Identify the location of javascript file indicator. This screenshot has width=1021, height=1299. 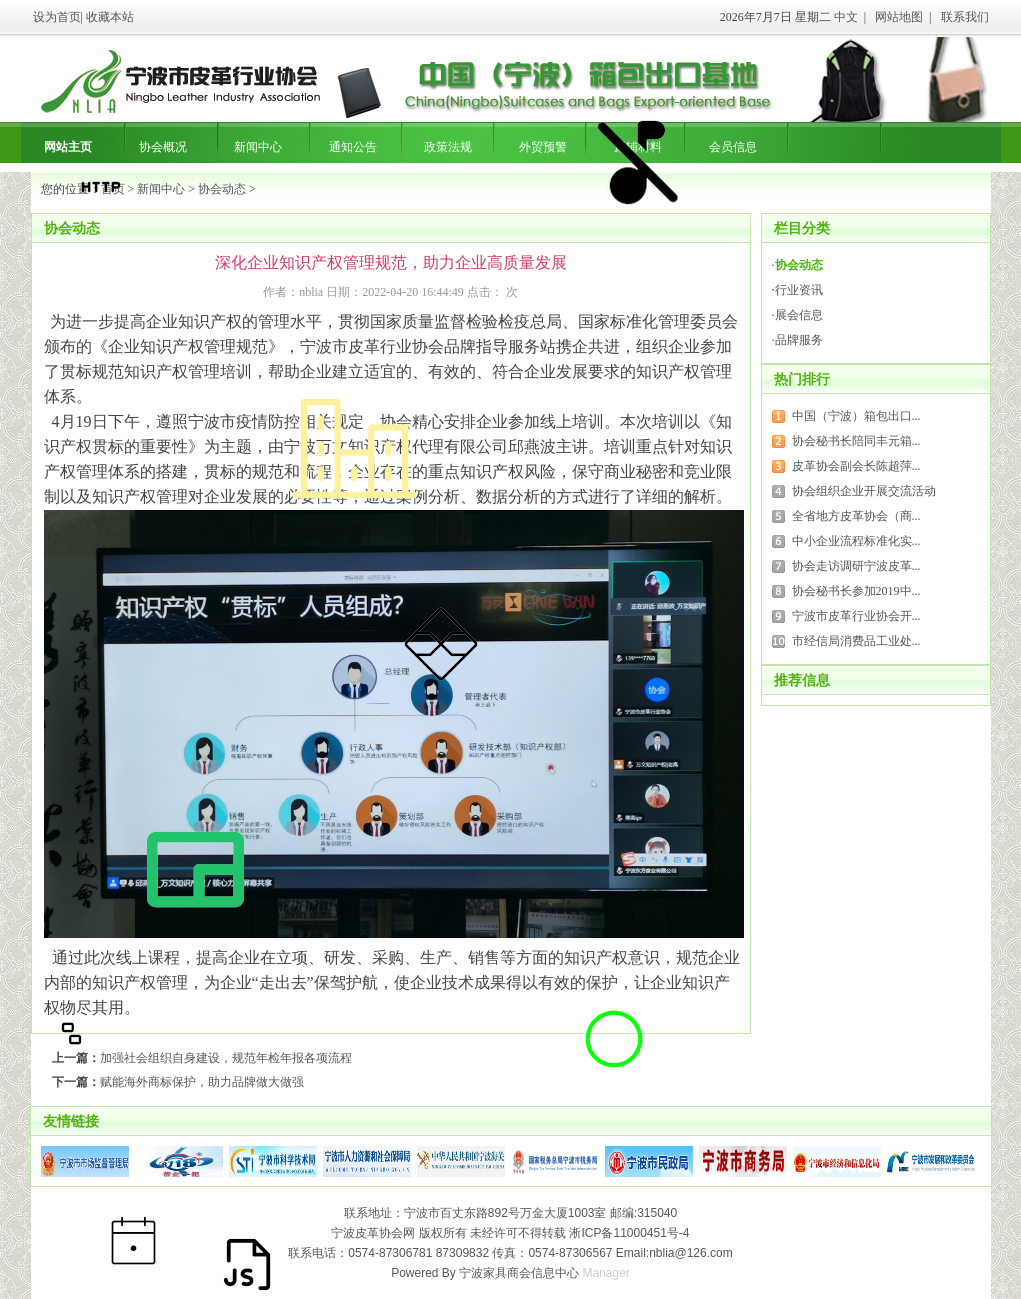
(248, 1264).